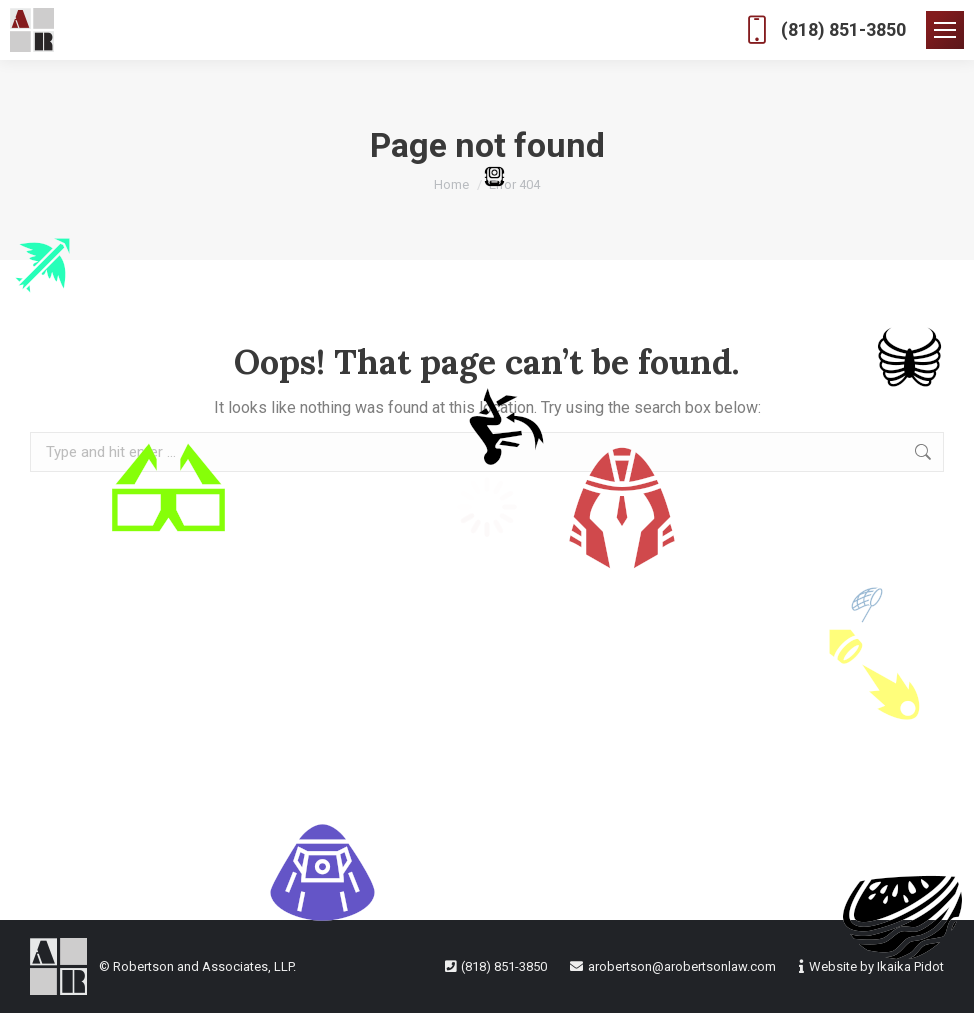 The width and height of the screenshot is (974, 1013). What do you see at coordinates (494, 176) in the screenshot?
I see `open camera or photo capture mode` at bounding box center [494, 176].